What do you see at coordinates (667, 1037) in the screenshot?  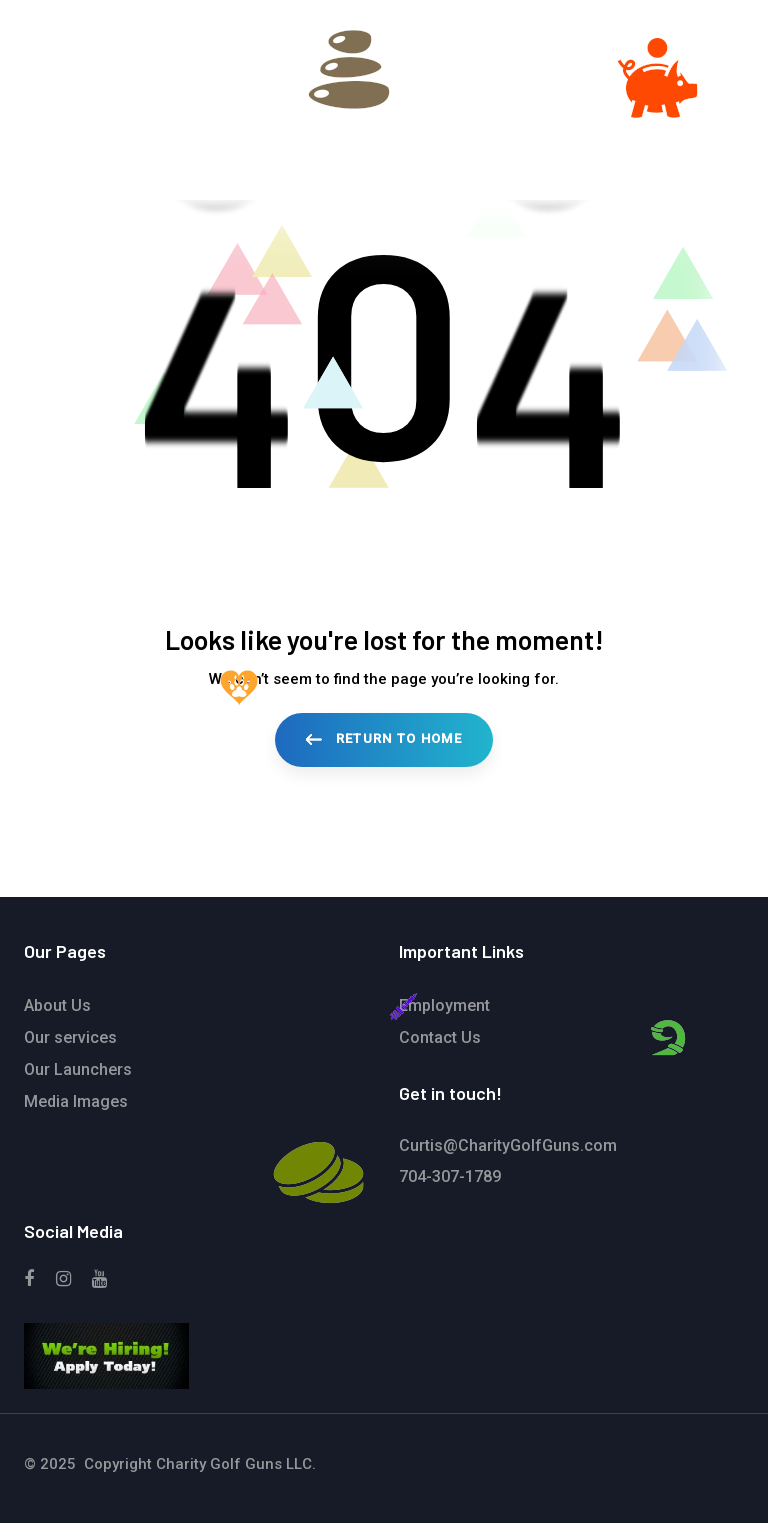 I see `represents a sea creature or kraken in a game interface` at bounding box center [667, 1037].